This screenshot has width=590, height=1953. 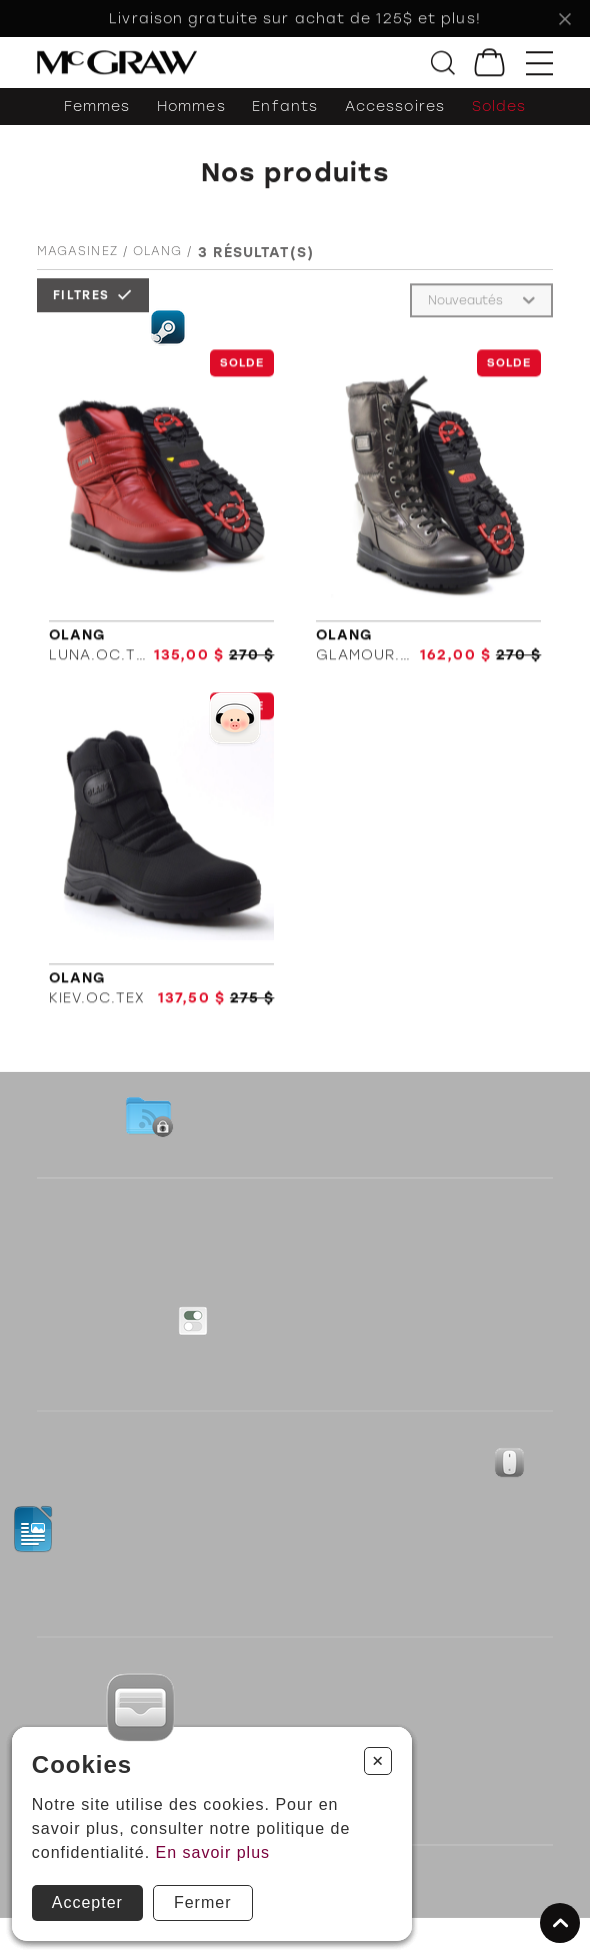 I want to click on open apple wallet app, so click(x=140, y=1707).